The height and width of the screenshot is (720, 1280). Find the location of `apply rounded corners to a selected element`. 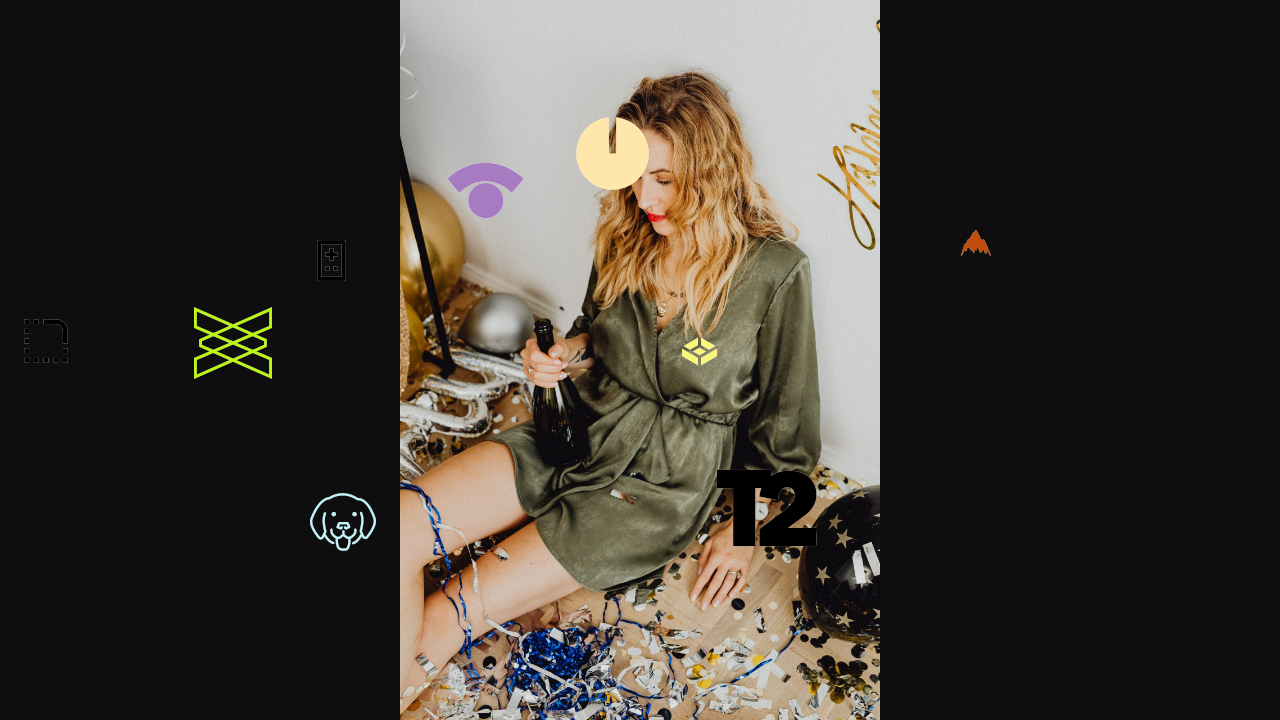

apply rounded corners to a selected element is located at coordinates (46, 341).